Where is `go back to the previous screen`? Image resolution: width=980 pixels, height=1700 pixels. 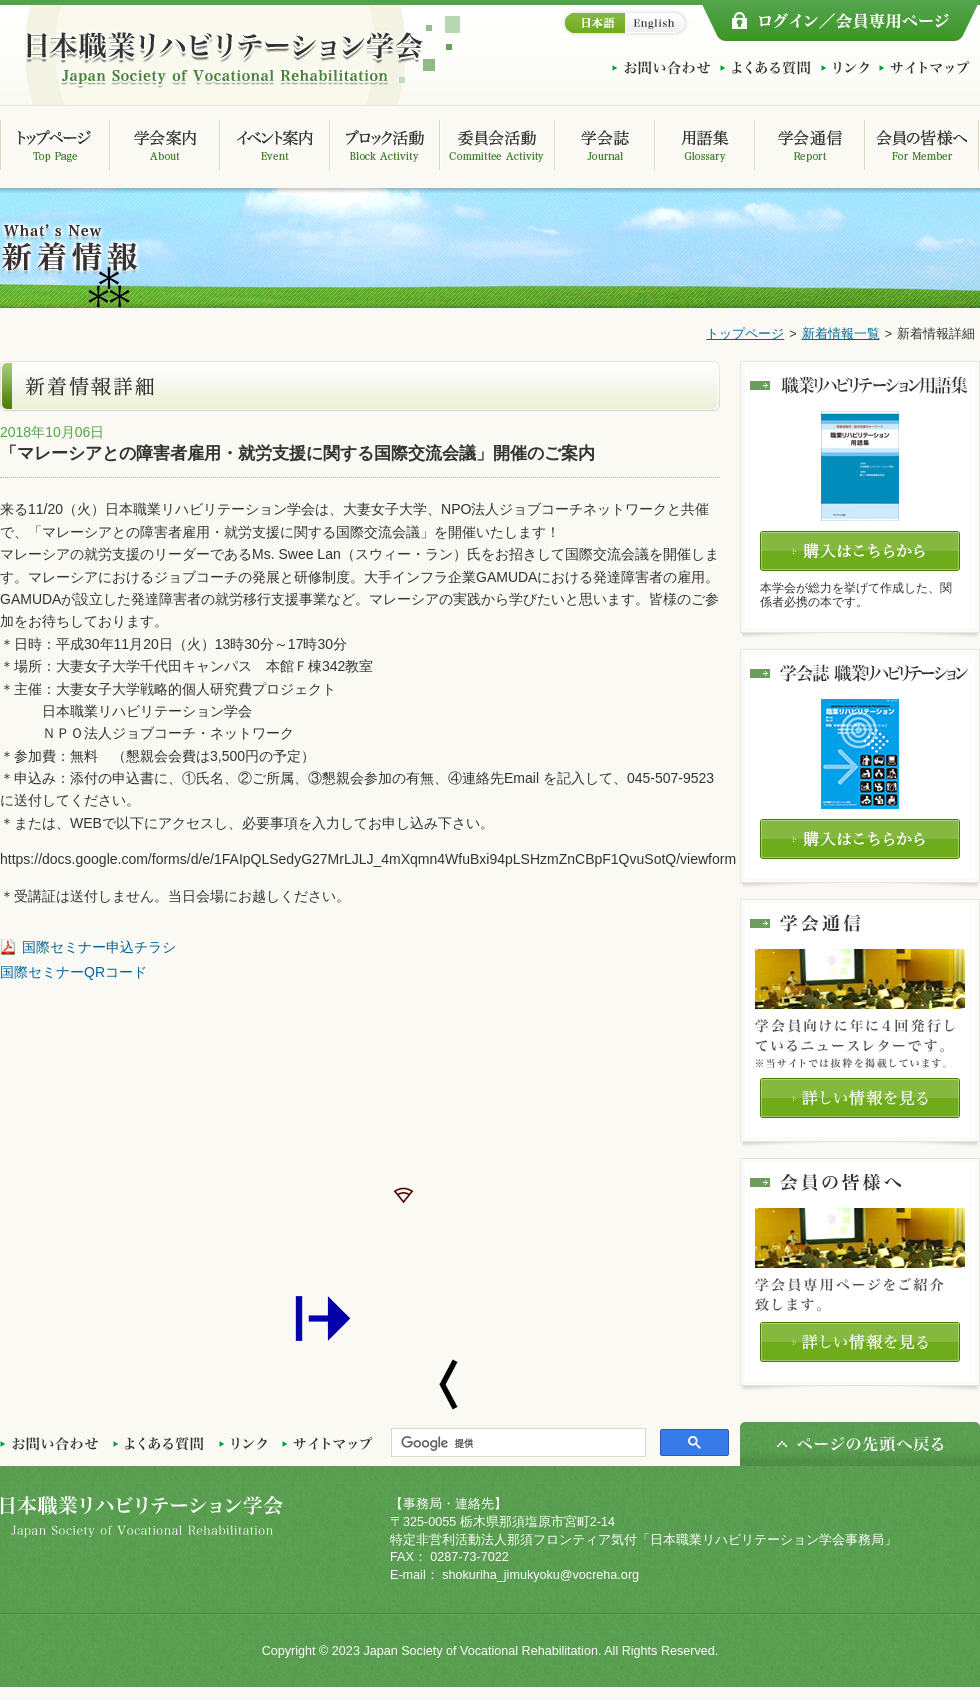
go back to the previous screen is located at coordinates (449, 1384).